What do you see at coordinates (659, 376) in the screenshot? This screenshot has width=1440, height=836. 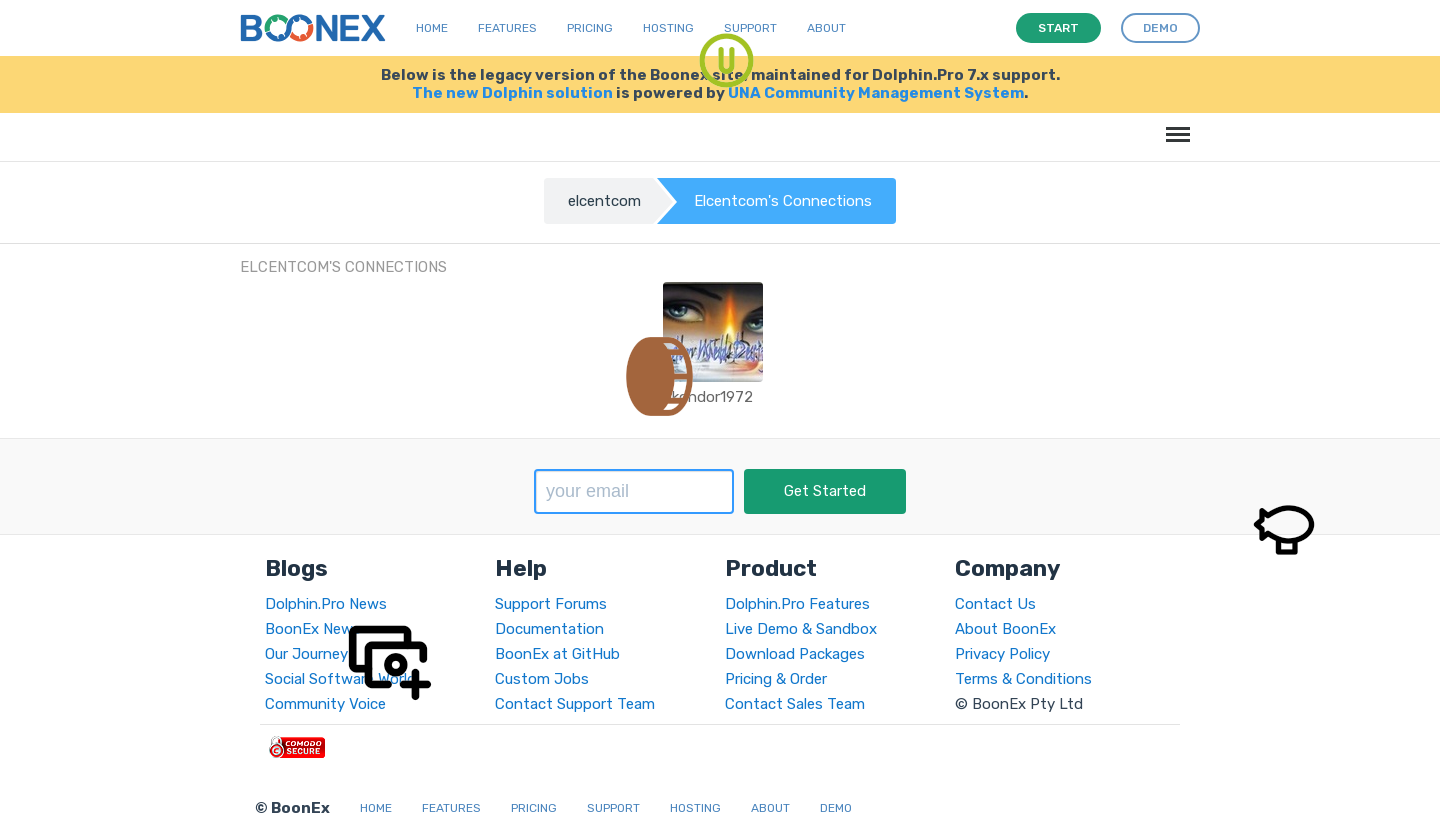 I see `view coin or currency balance` at bounding box center [659, 376].